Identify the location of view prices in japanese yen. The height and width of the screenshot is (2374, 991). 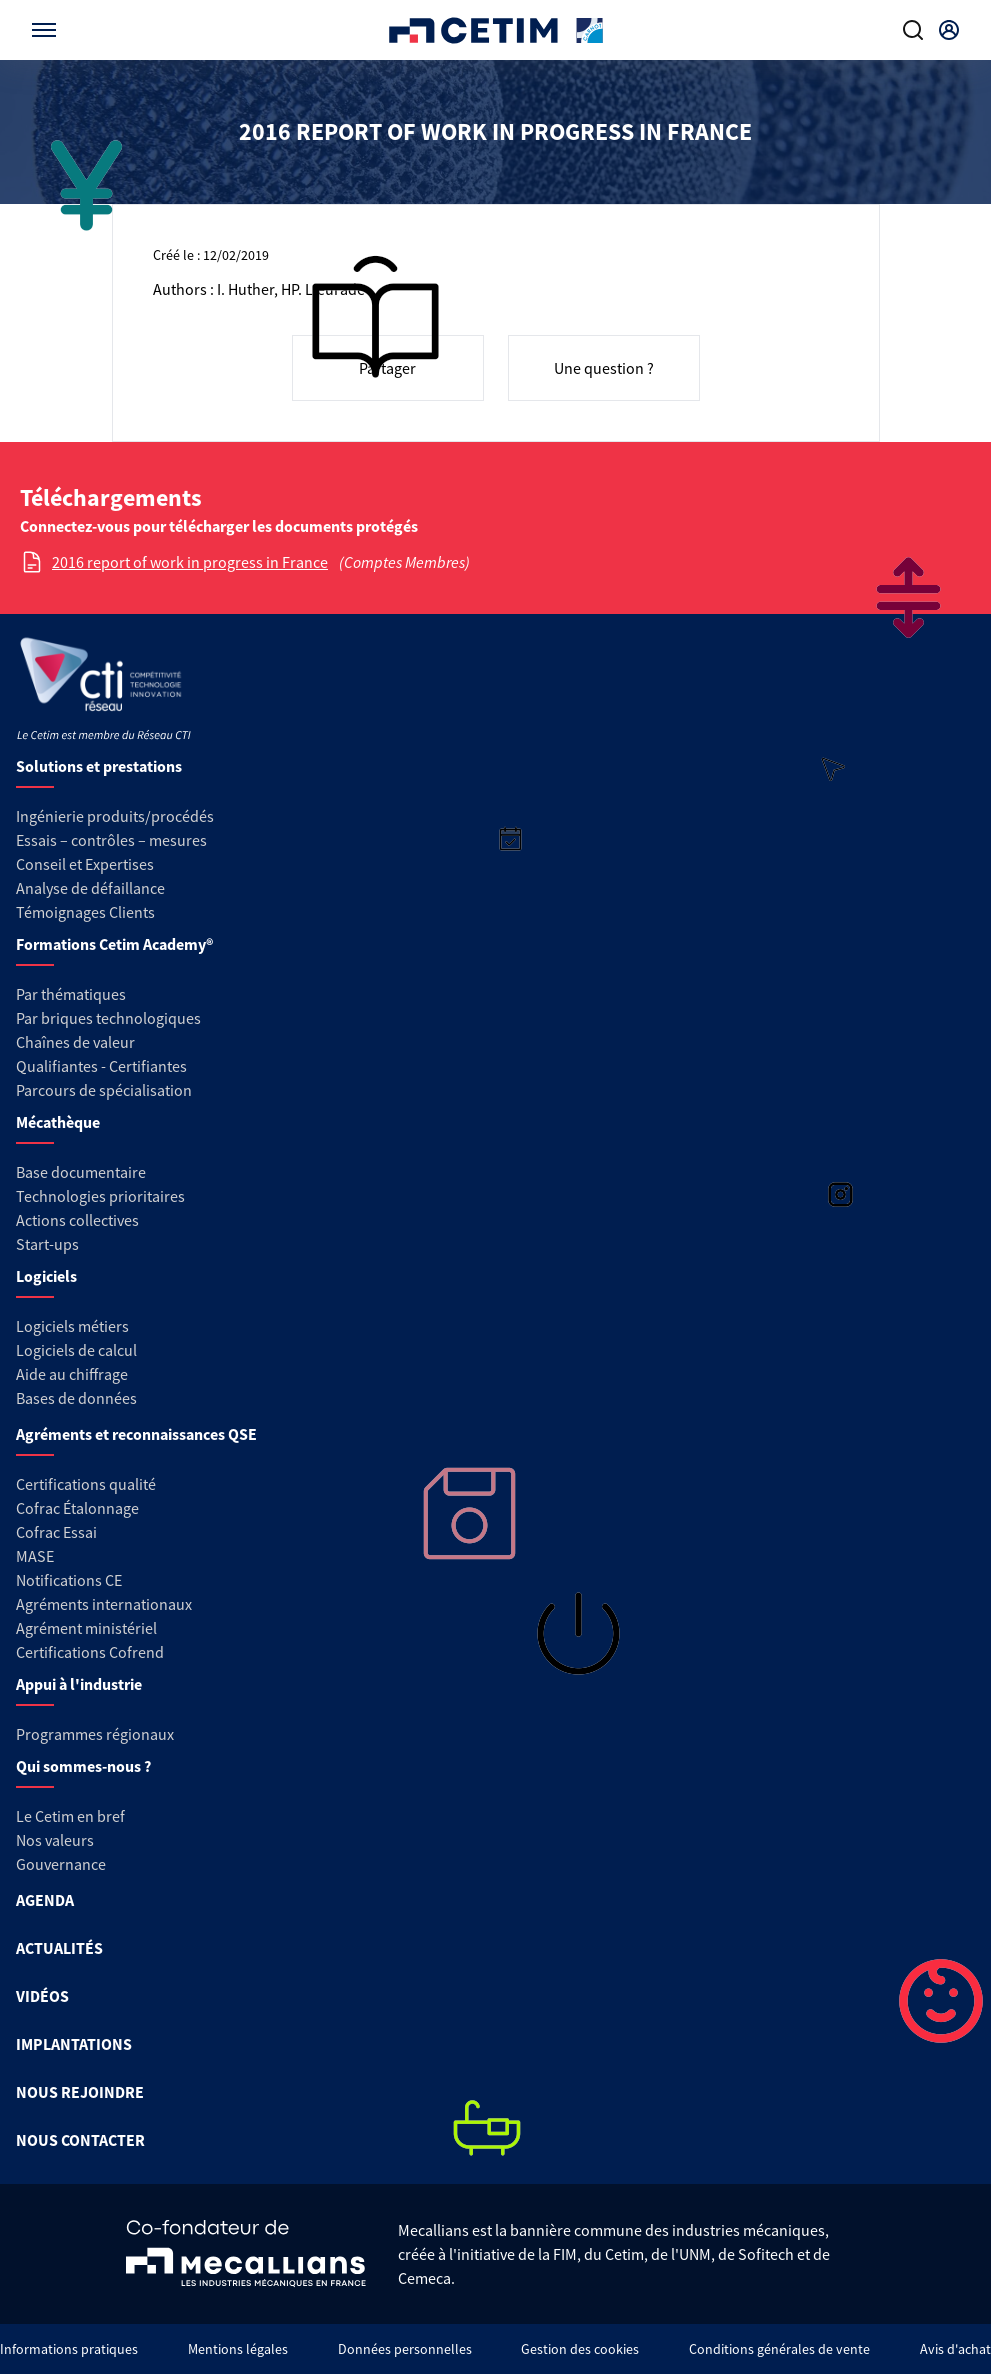
(86, 185).